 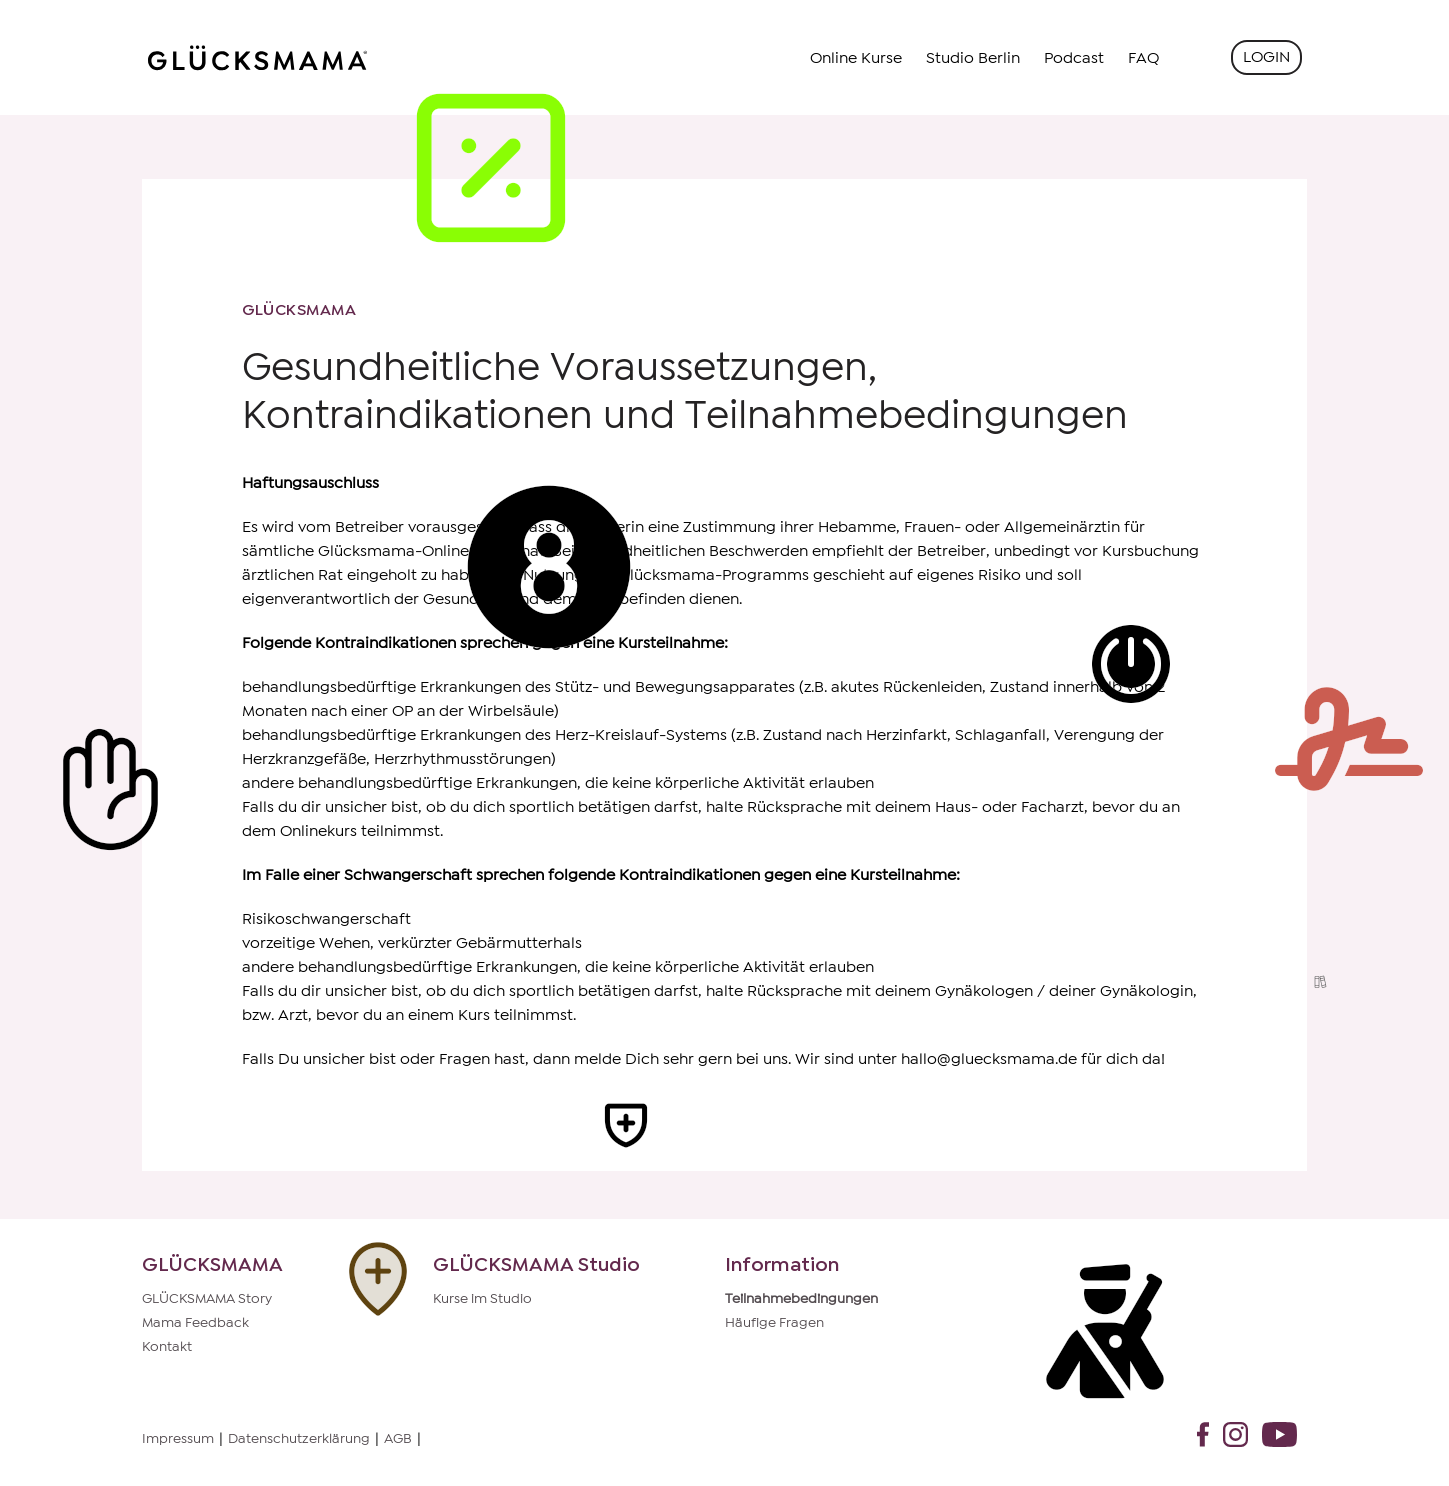 I want to click on add a new location pin, so click(x=378, y=1279).